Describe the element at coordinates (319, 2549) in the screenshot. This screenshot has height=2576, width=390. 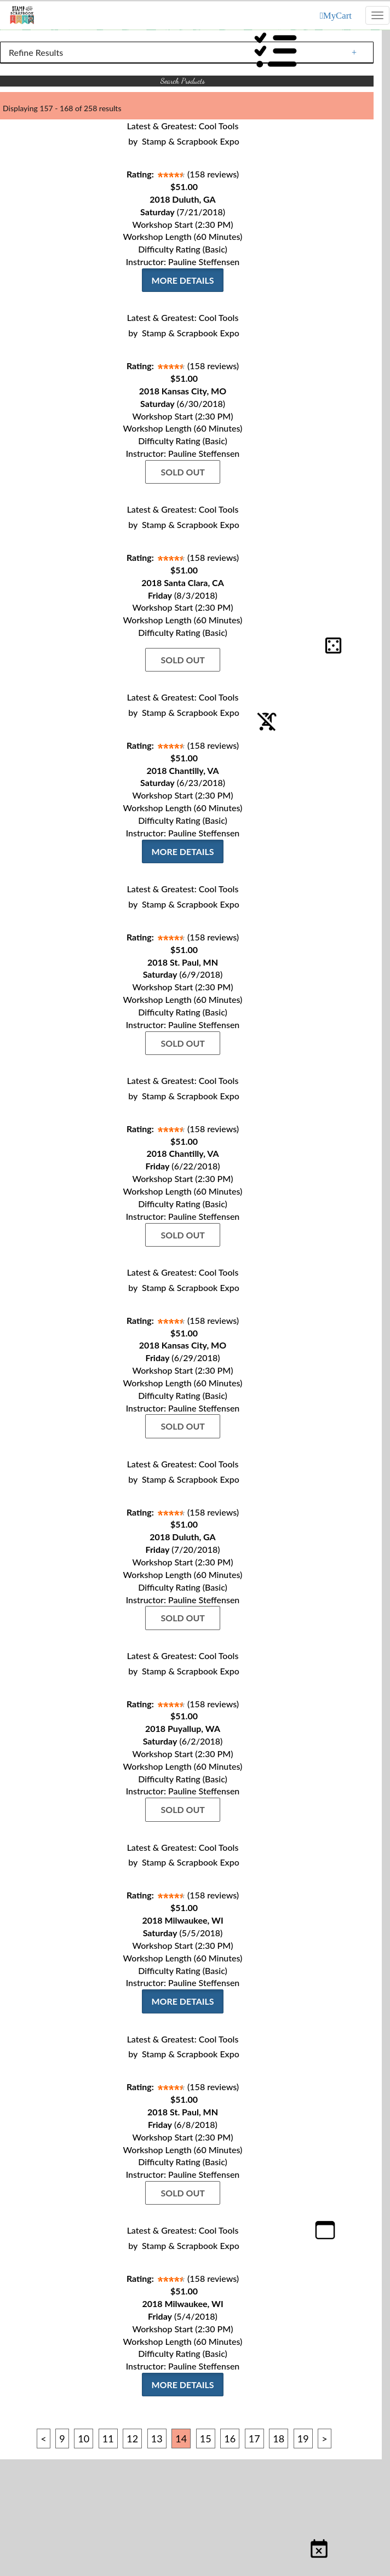
I see `a cancelled or unavailable calendar event` at that location.